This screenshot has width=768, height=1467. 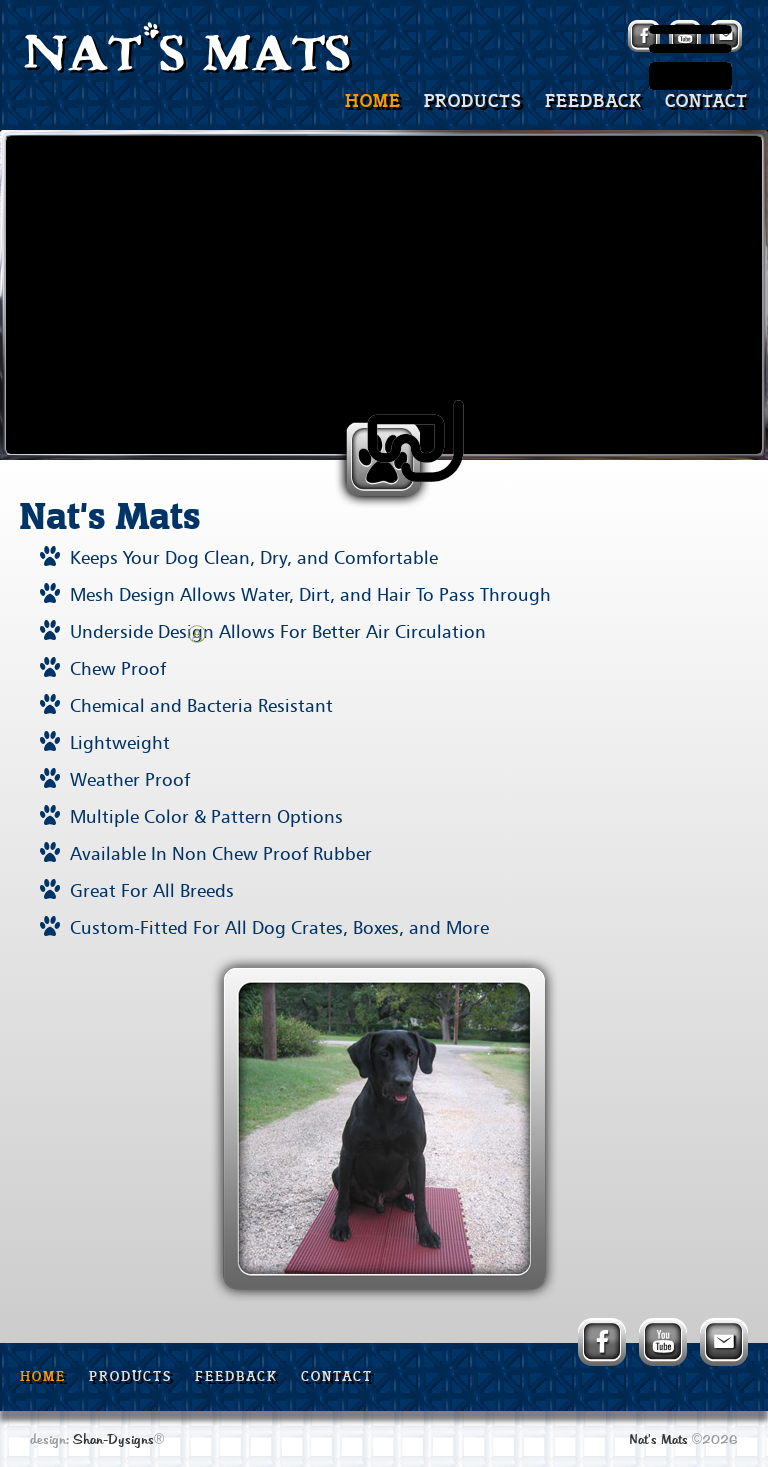 I want to click on access scuba diving or snorkeling activities, so click(x=415, y=443).